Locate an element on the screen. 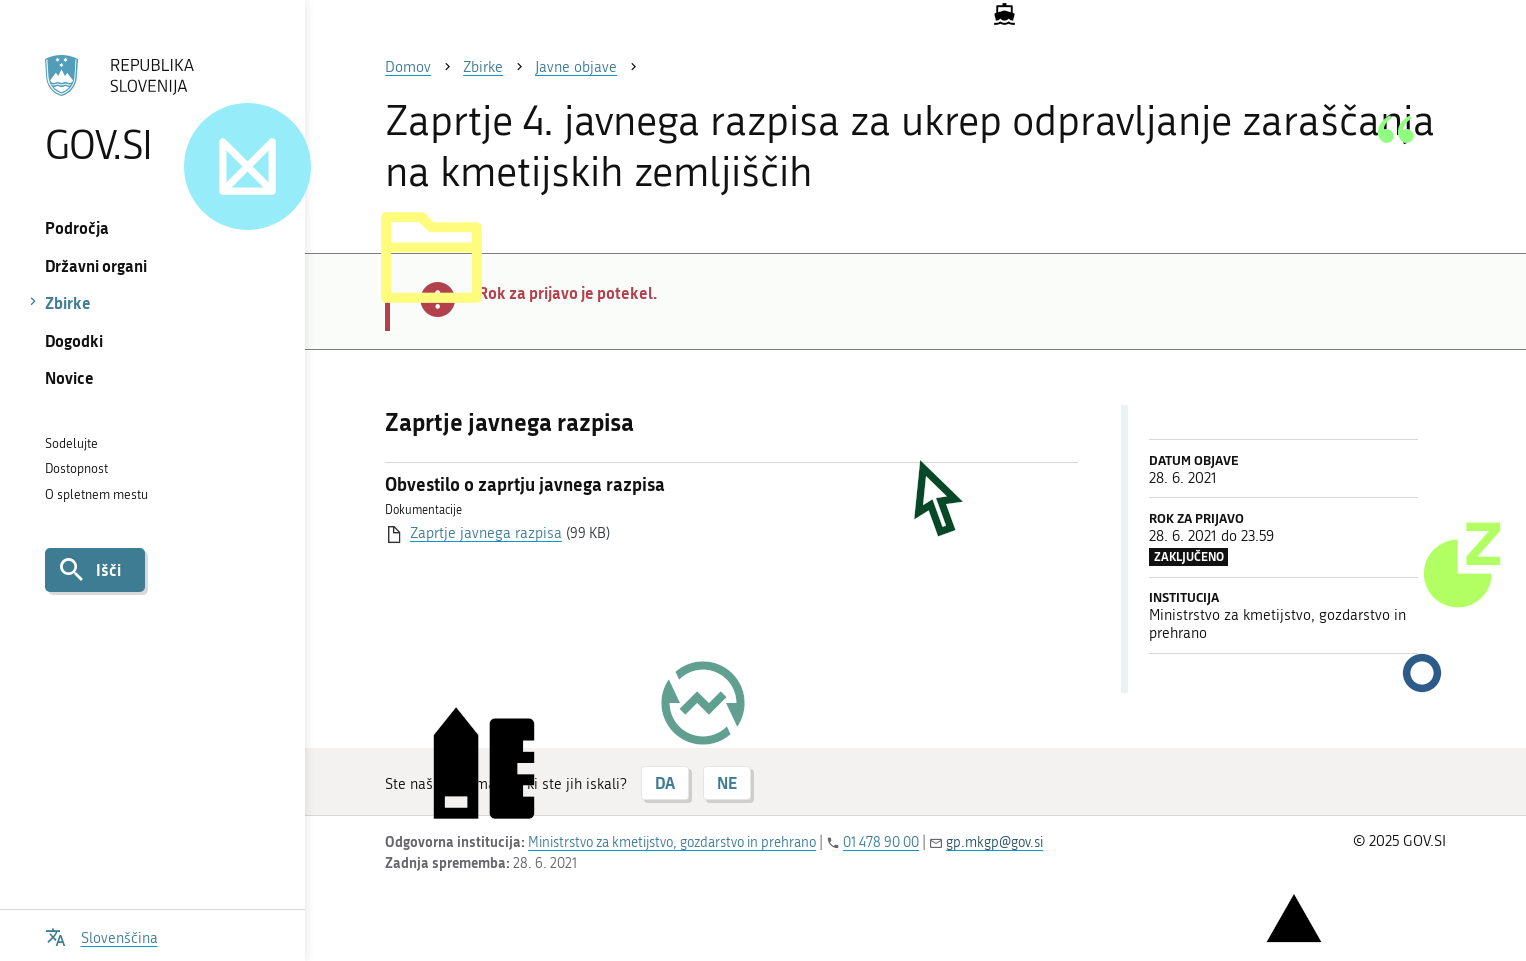  exchange or convert funds is located at coordinates (703, 703).